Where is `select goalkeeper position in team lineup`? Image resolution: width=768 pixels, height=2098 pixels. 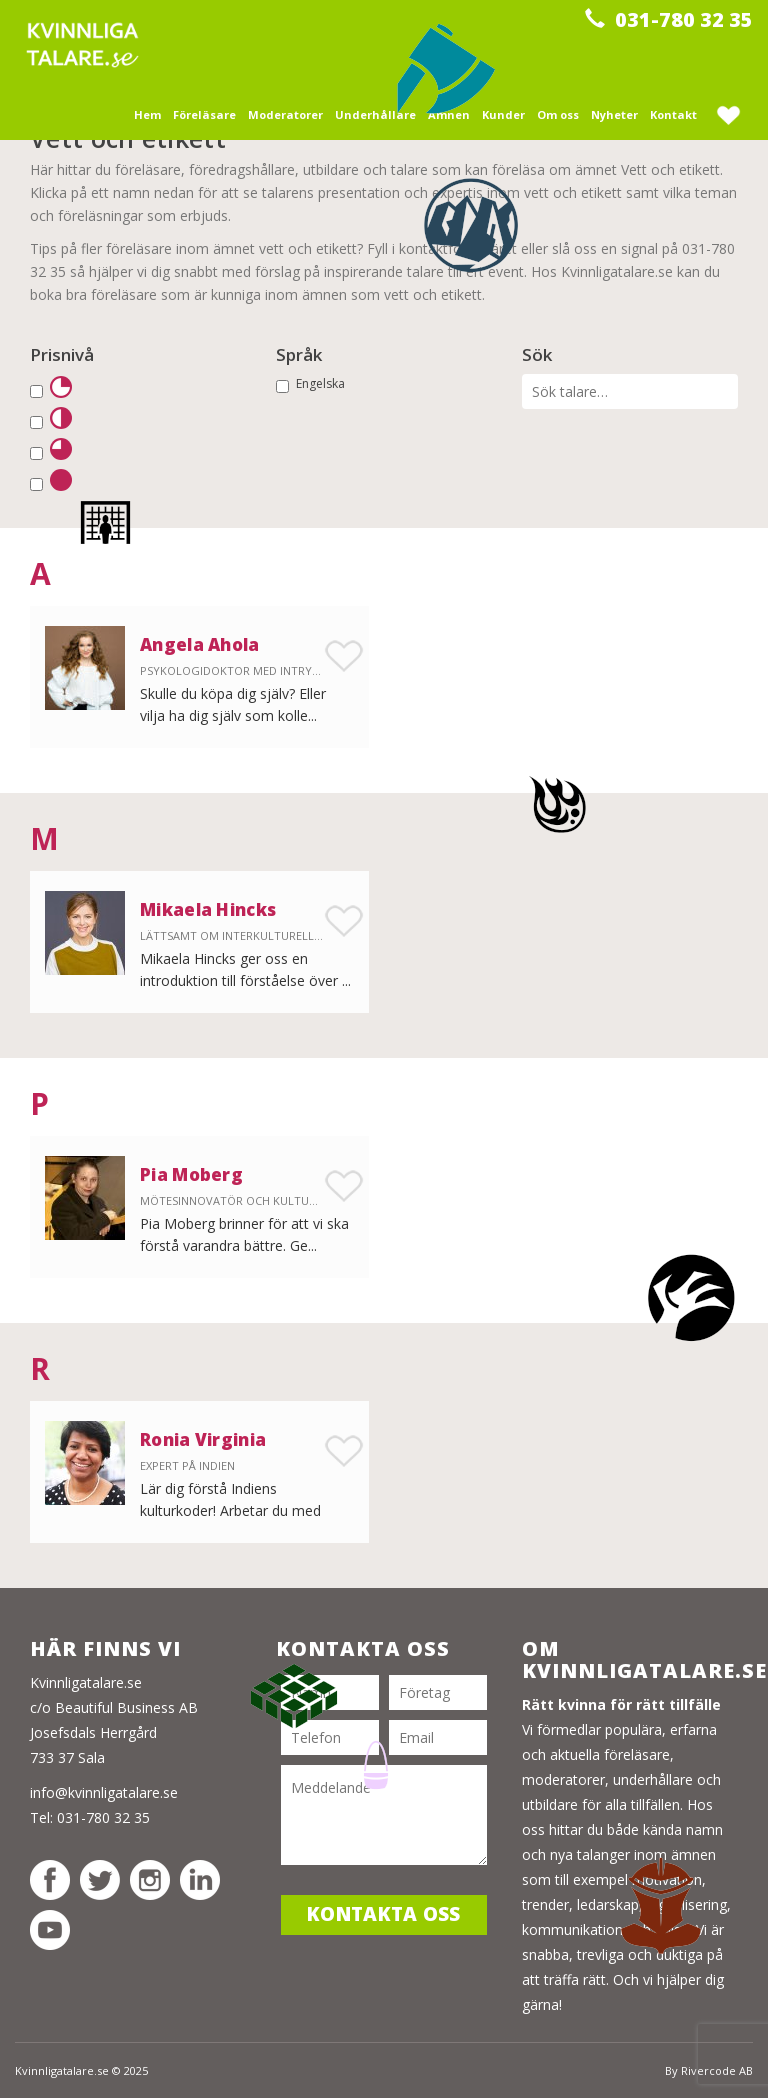
select goalkeeper position in team lineup is located at coordinates (105, 519).